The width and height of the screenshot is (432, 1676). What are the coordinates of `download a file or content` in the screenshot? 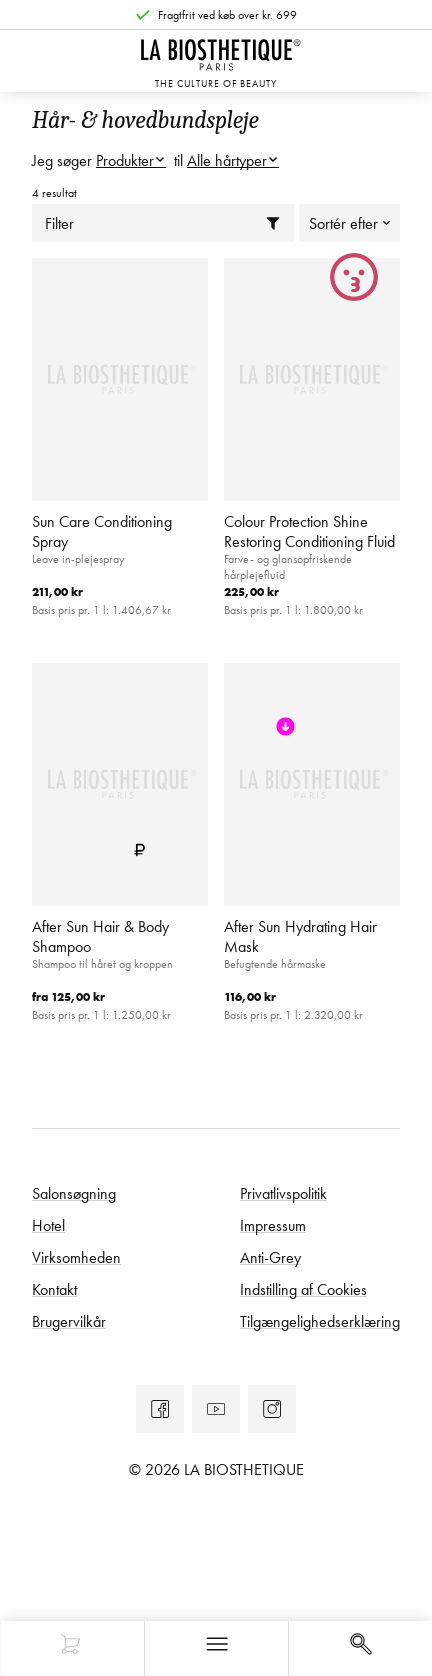 It's located at (285, 726).